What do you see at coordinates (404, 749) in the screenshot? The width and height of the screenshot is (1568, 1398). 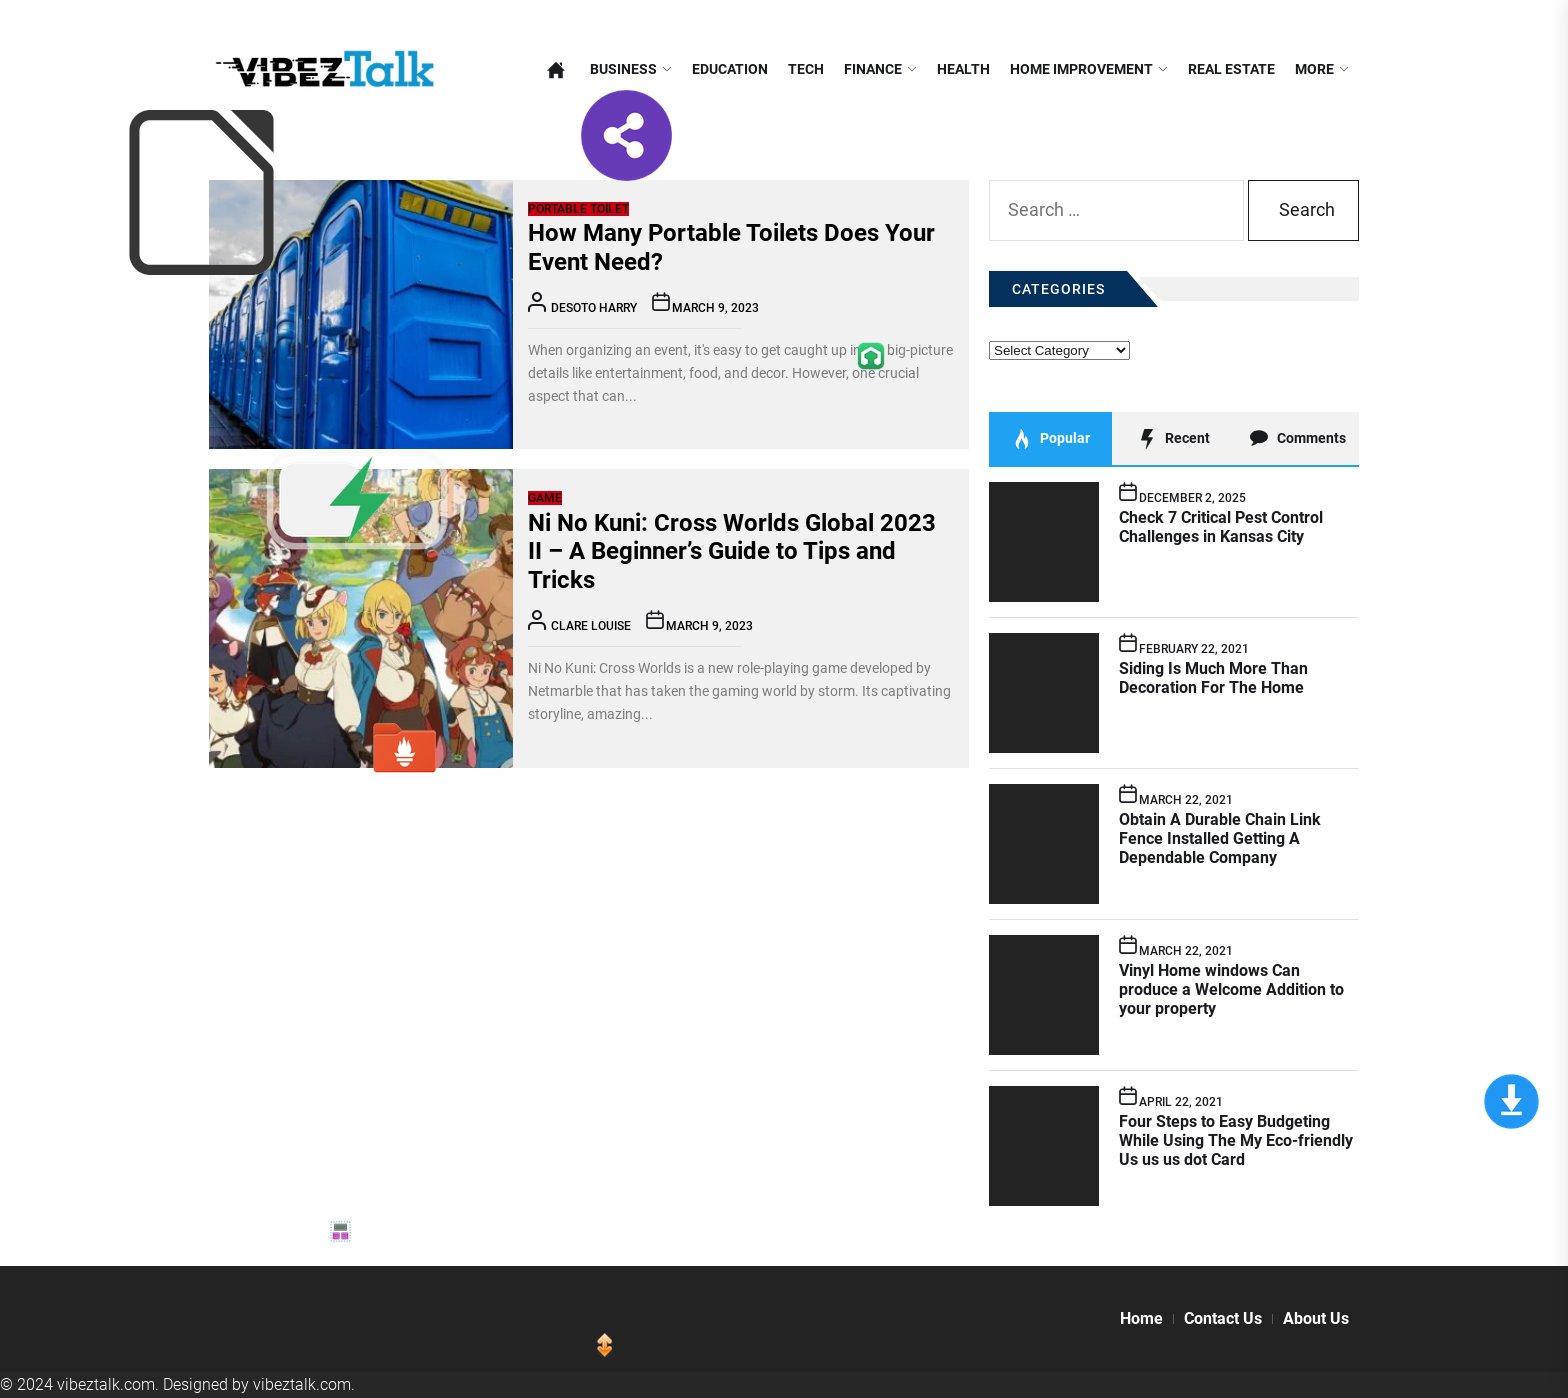 I see `open prometheus monitoring project folder` at bounding box center [404, 749].